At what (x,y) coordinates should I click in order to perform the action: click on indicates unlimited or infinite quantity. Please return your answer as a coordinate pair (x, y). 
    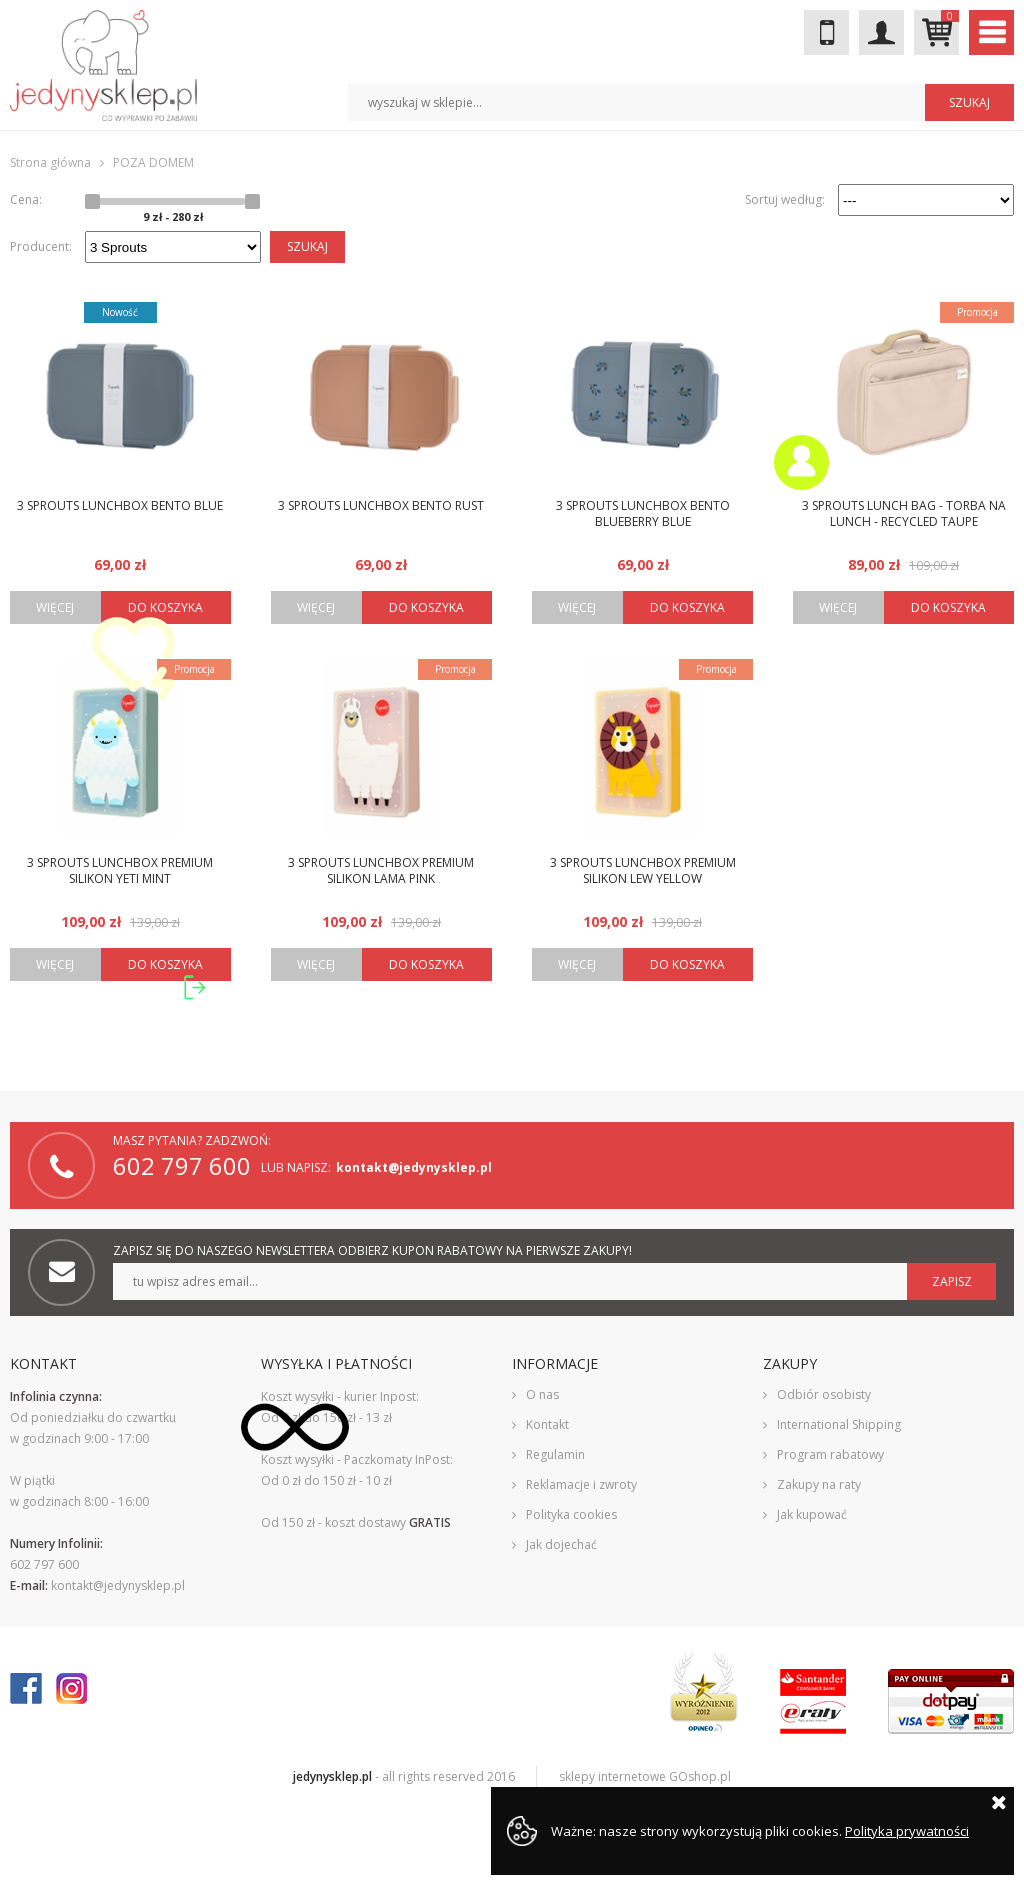
    Looking at the image, I should click on (295, 1426).